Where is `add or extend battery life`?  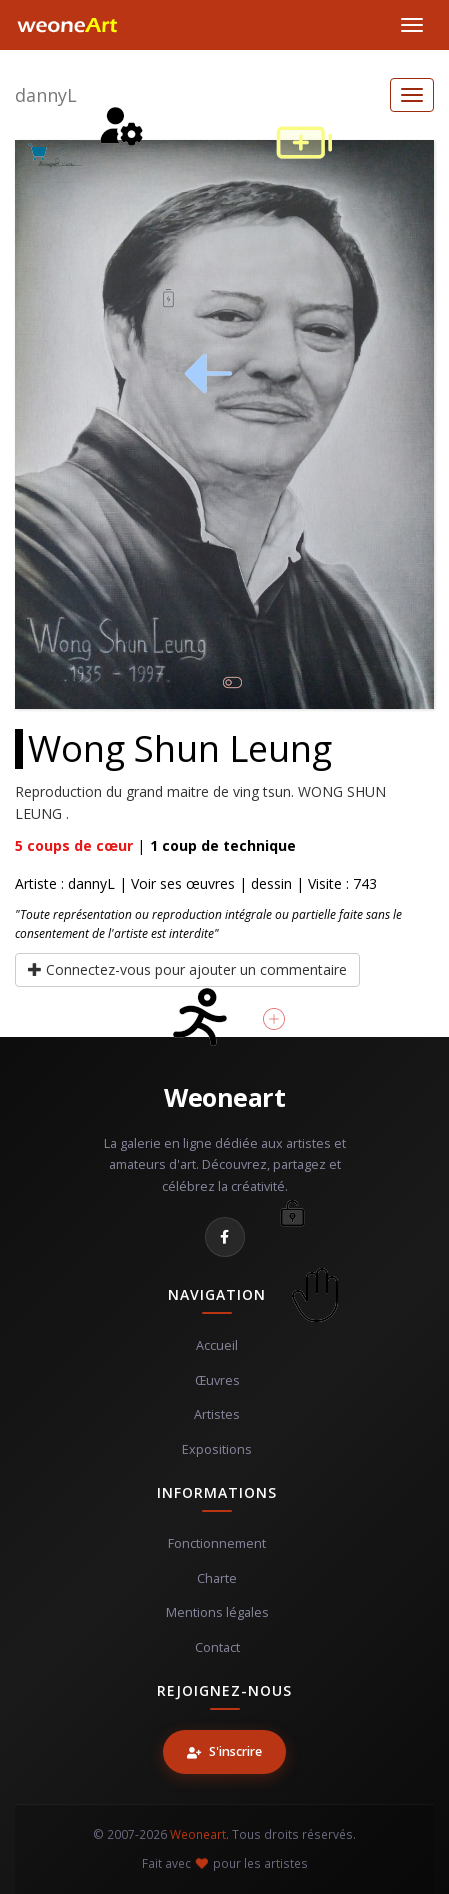 add or extend battery life is located at coordinates (303, 142).